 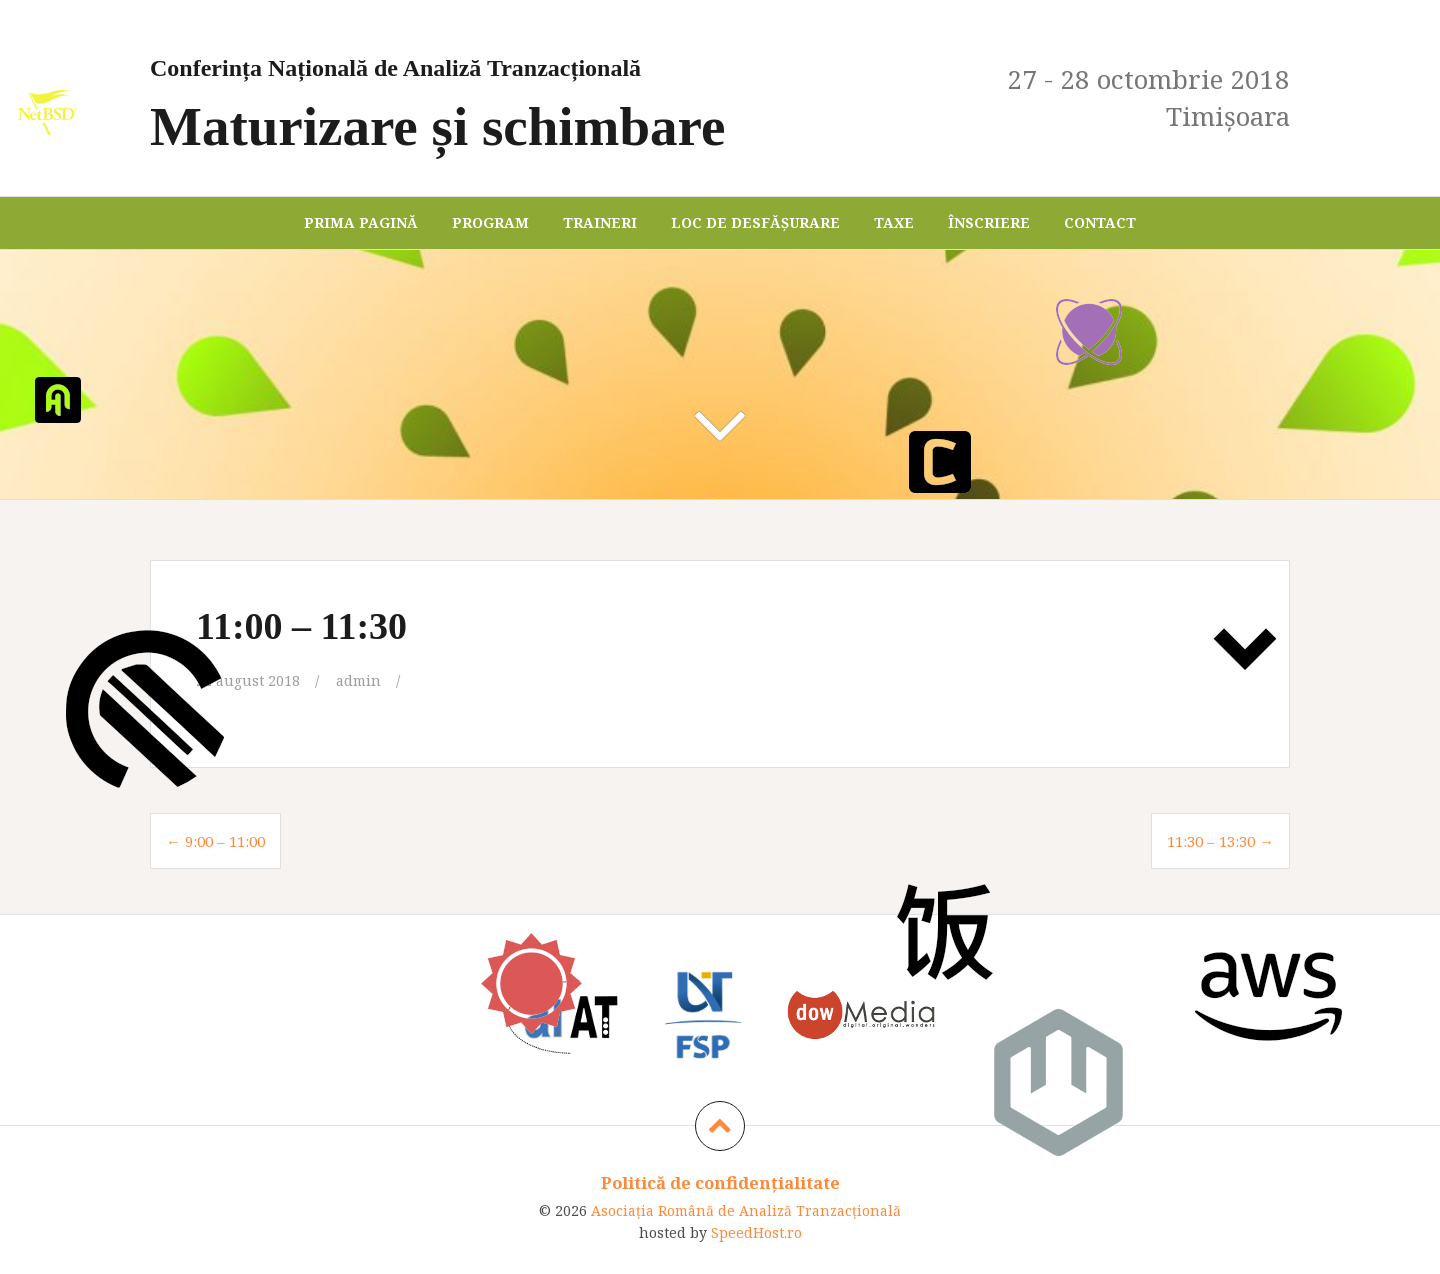 I want to click on ReactOS project logo, so click(x=1089, y=332).